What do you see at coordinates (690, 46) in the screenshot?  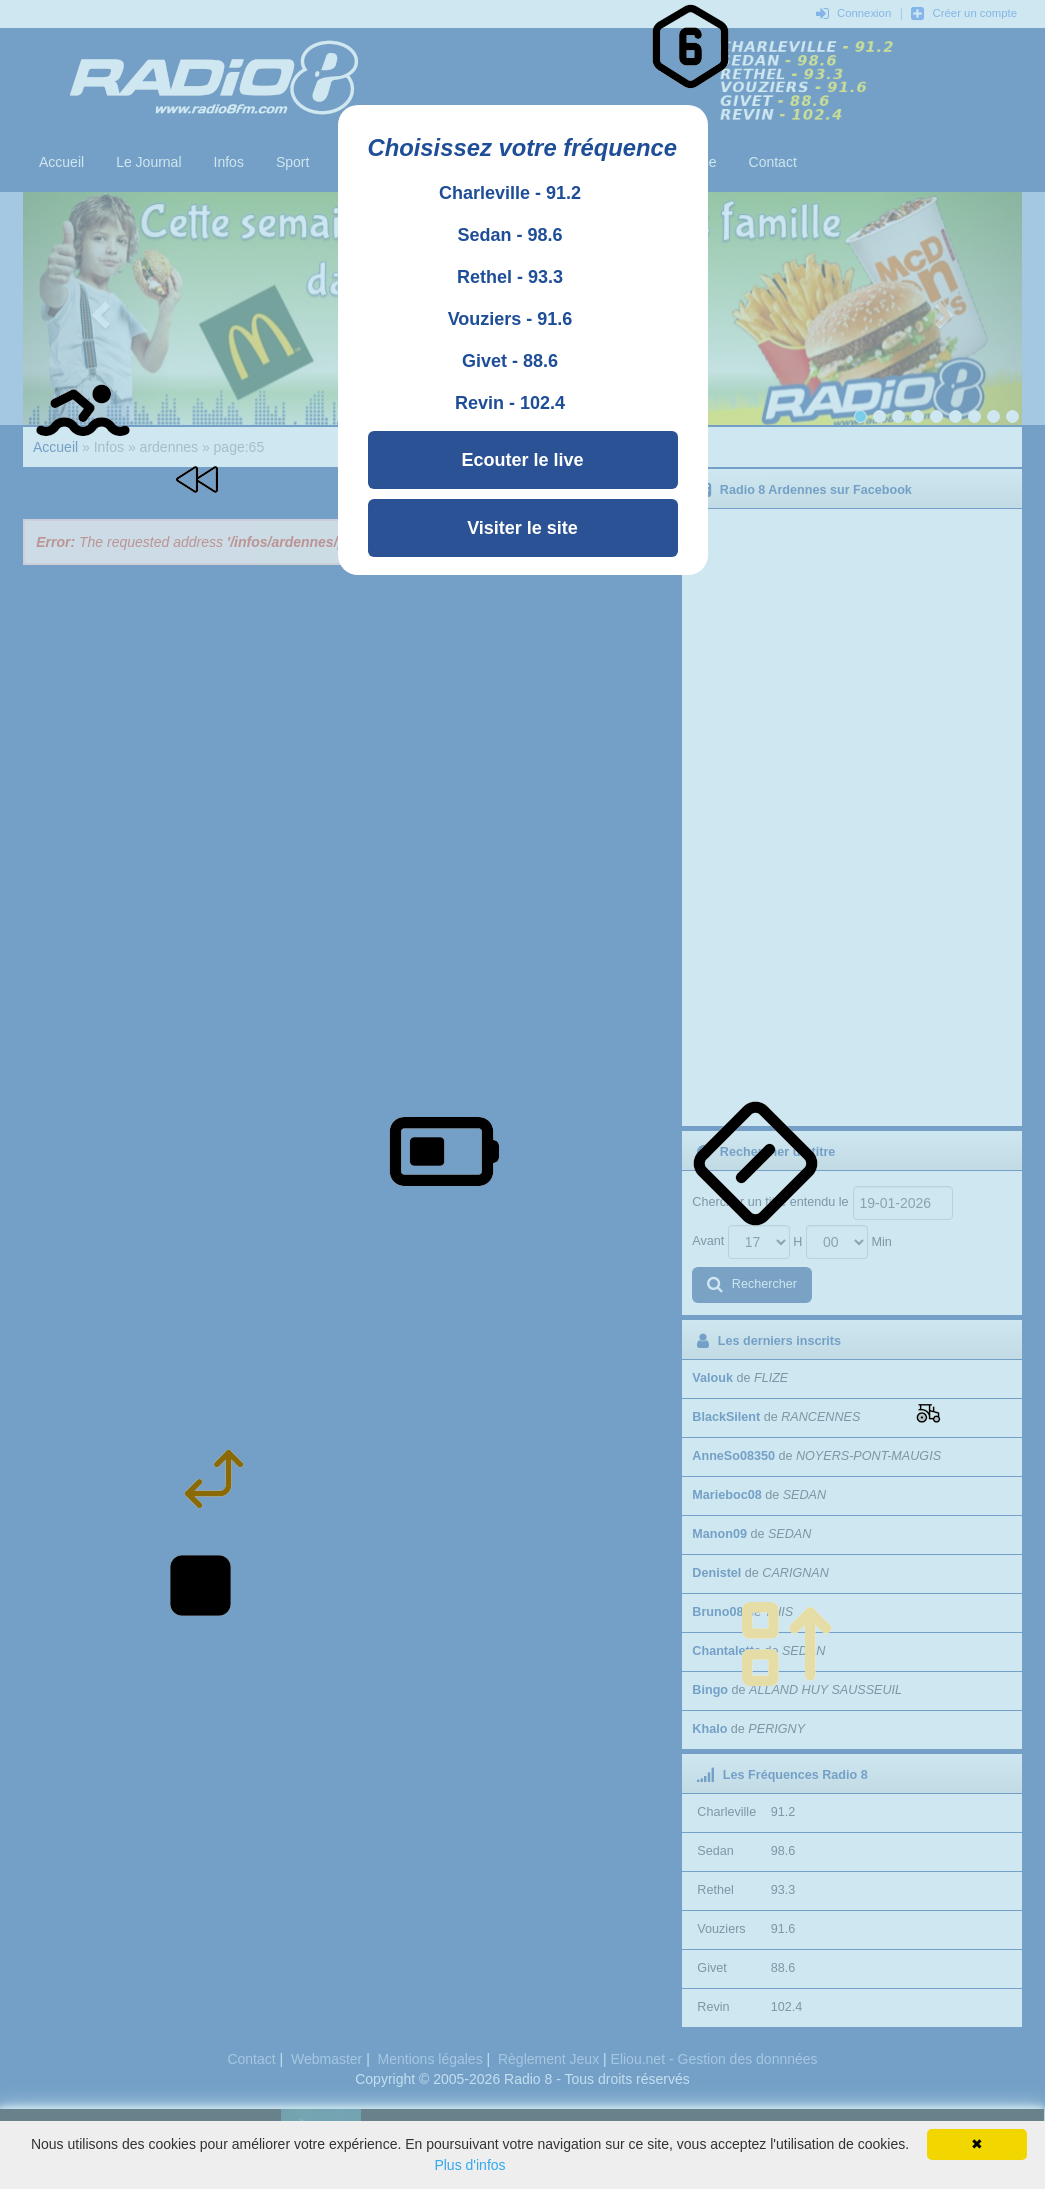 I see `indicates step 6 in a multi-step process` at bounding box center [690, 46].